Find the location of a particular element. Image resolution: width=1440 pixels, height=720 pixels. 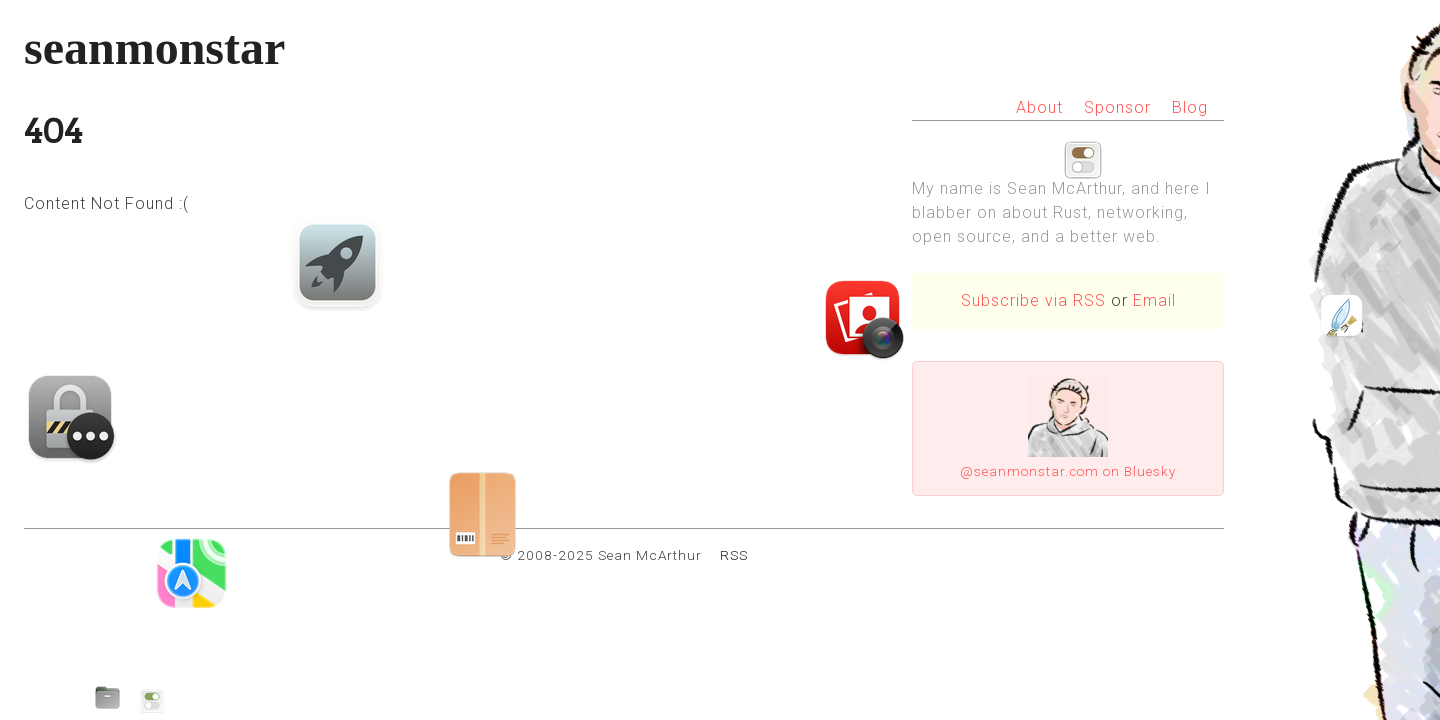

open the file manager application is located at coordinates (107, 697).